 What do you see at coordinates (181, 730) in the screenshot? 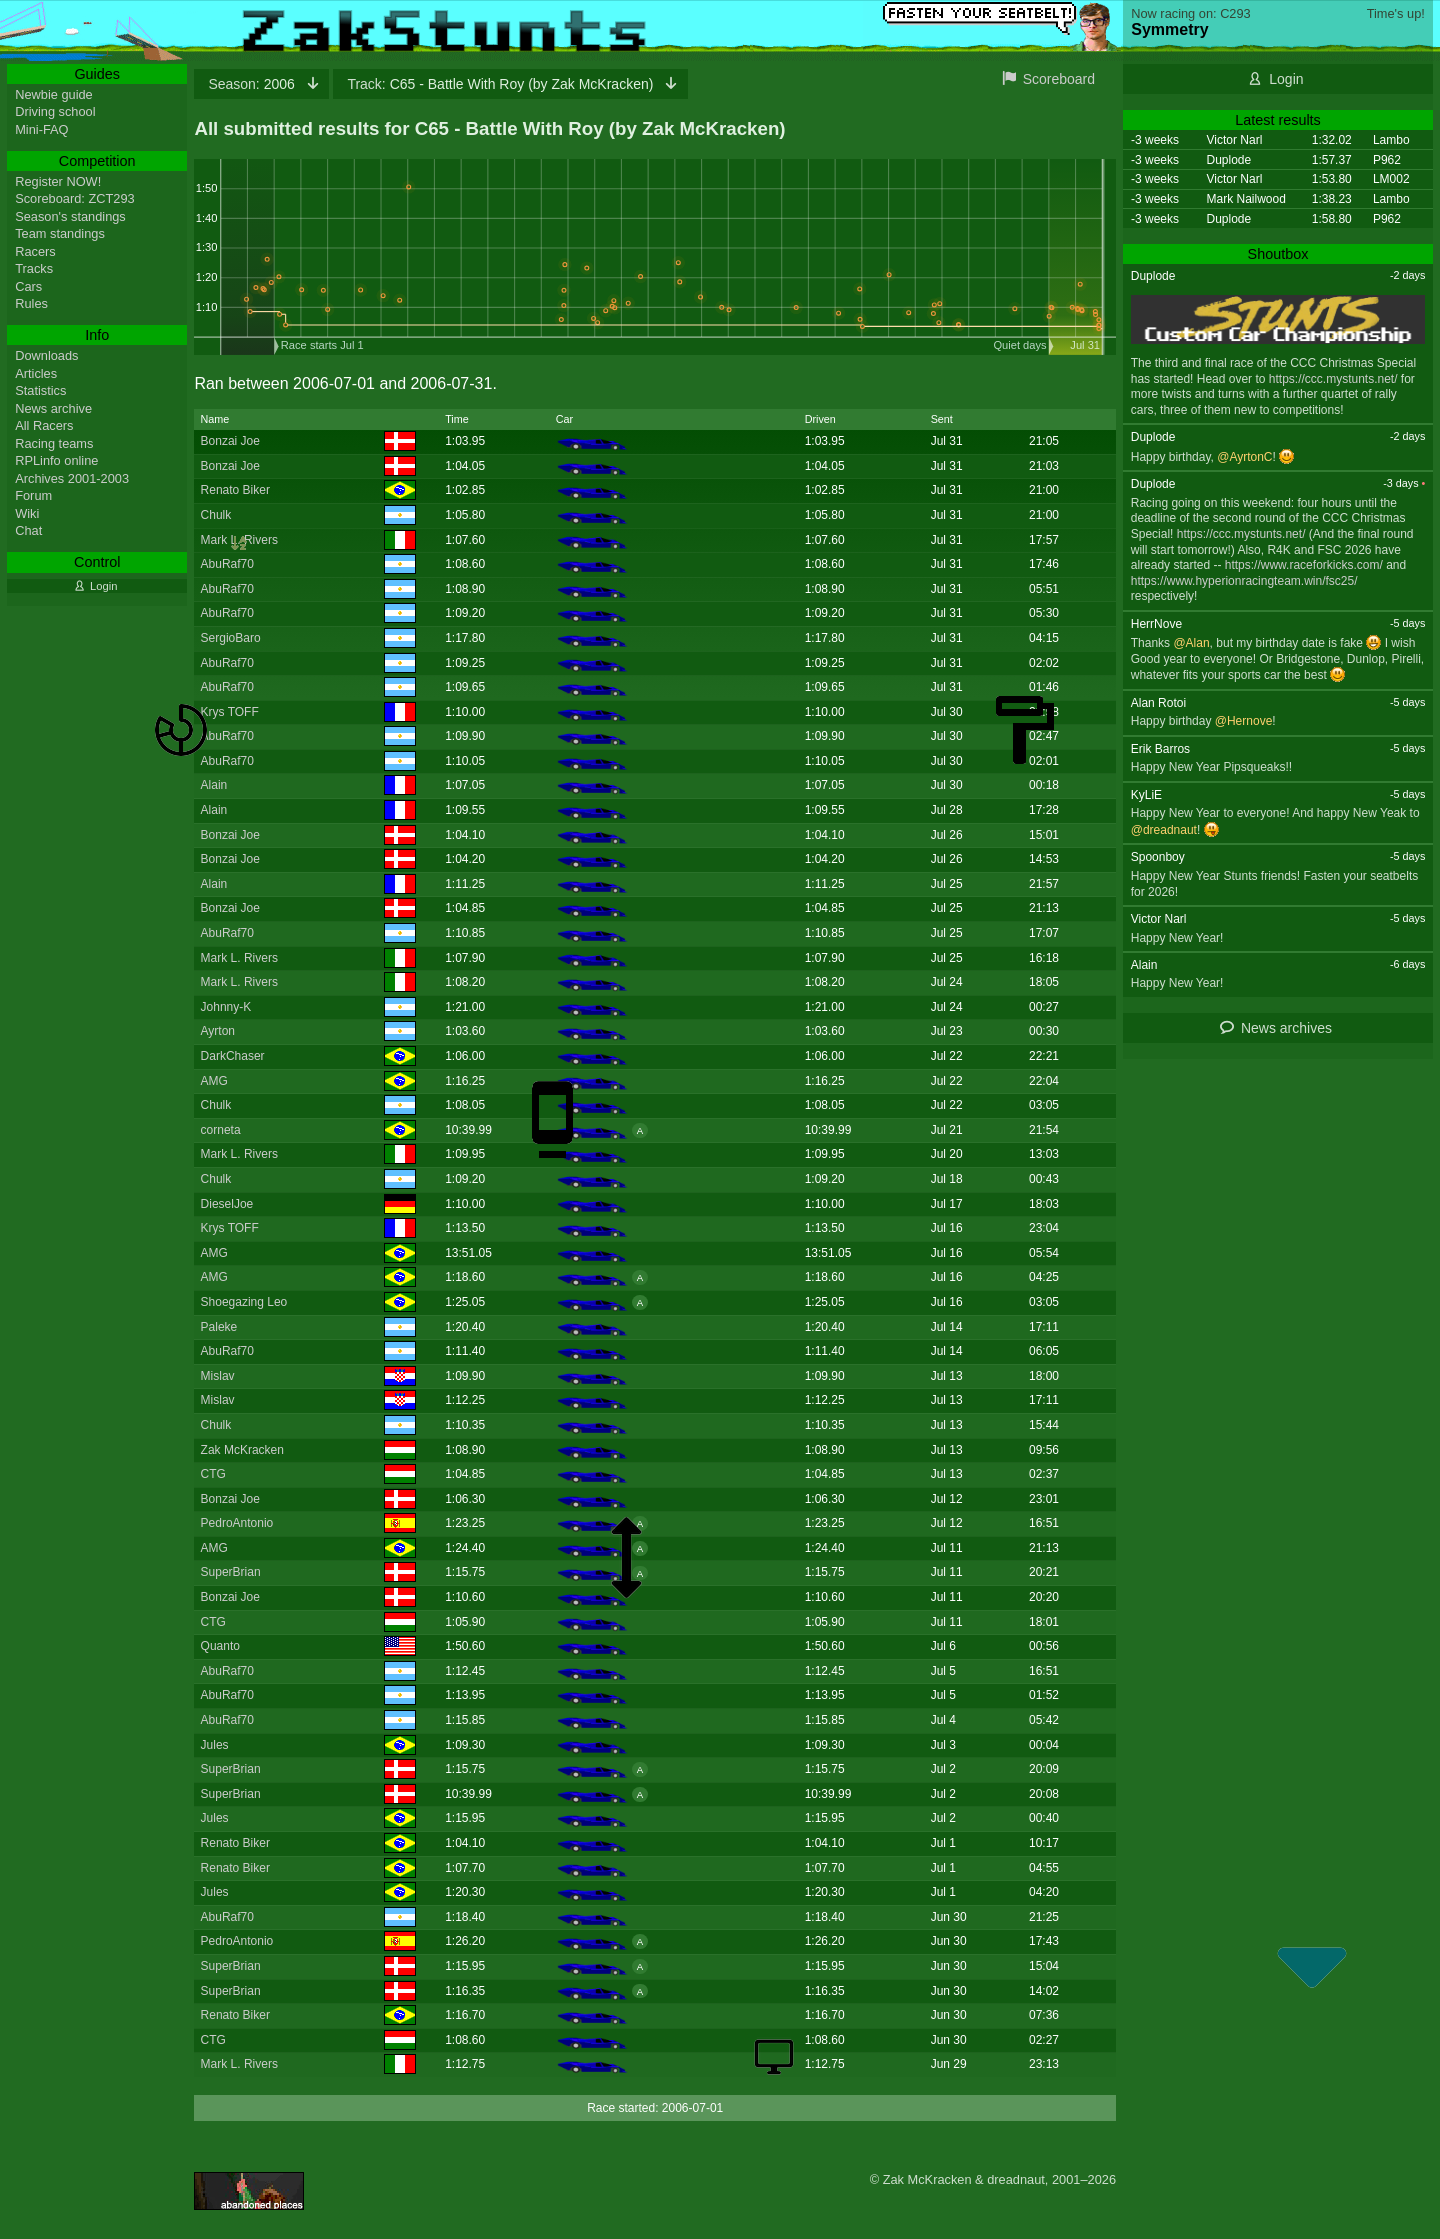
I see `view analytics or statistics breakdown` at bounding box center [181, 730].